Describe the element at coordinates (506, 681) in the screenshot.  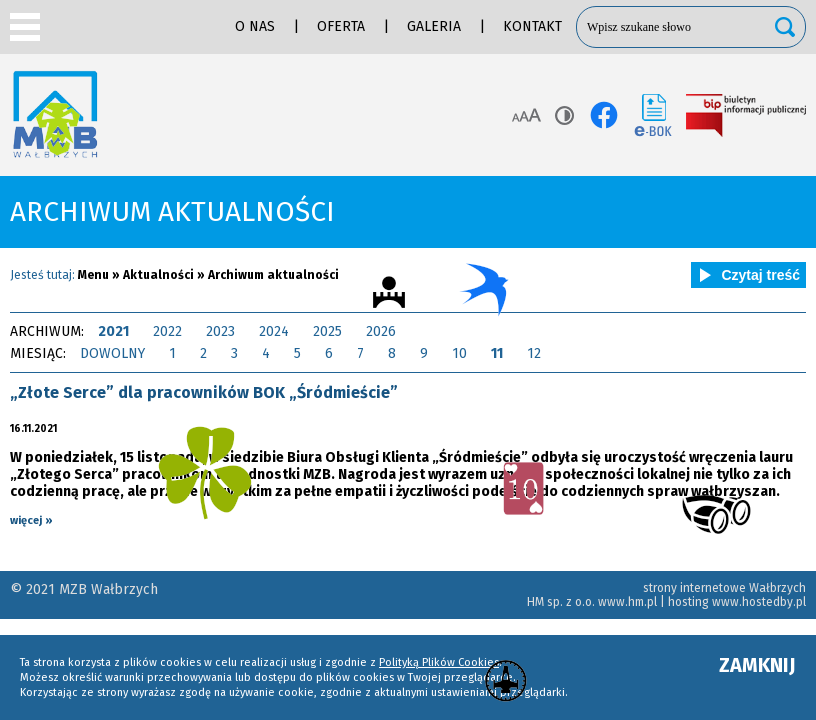
I see `target lock or tracking indicator` at that location.